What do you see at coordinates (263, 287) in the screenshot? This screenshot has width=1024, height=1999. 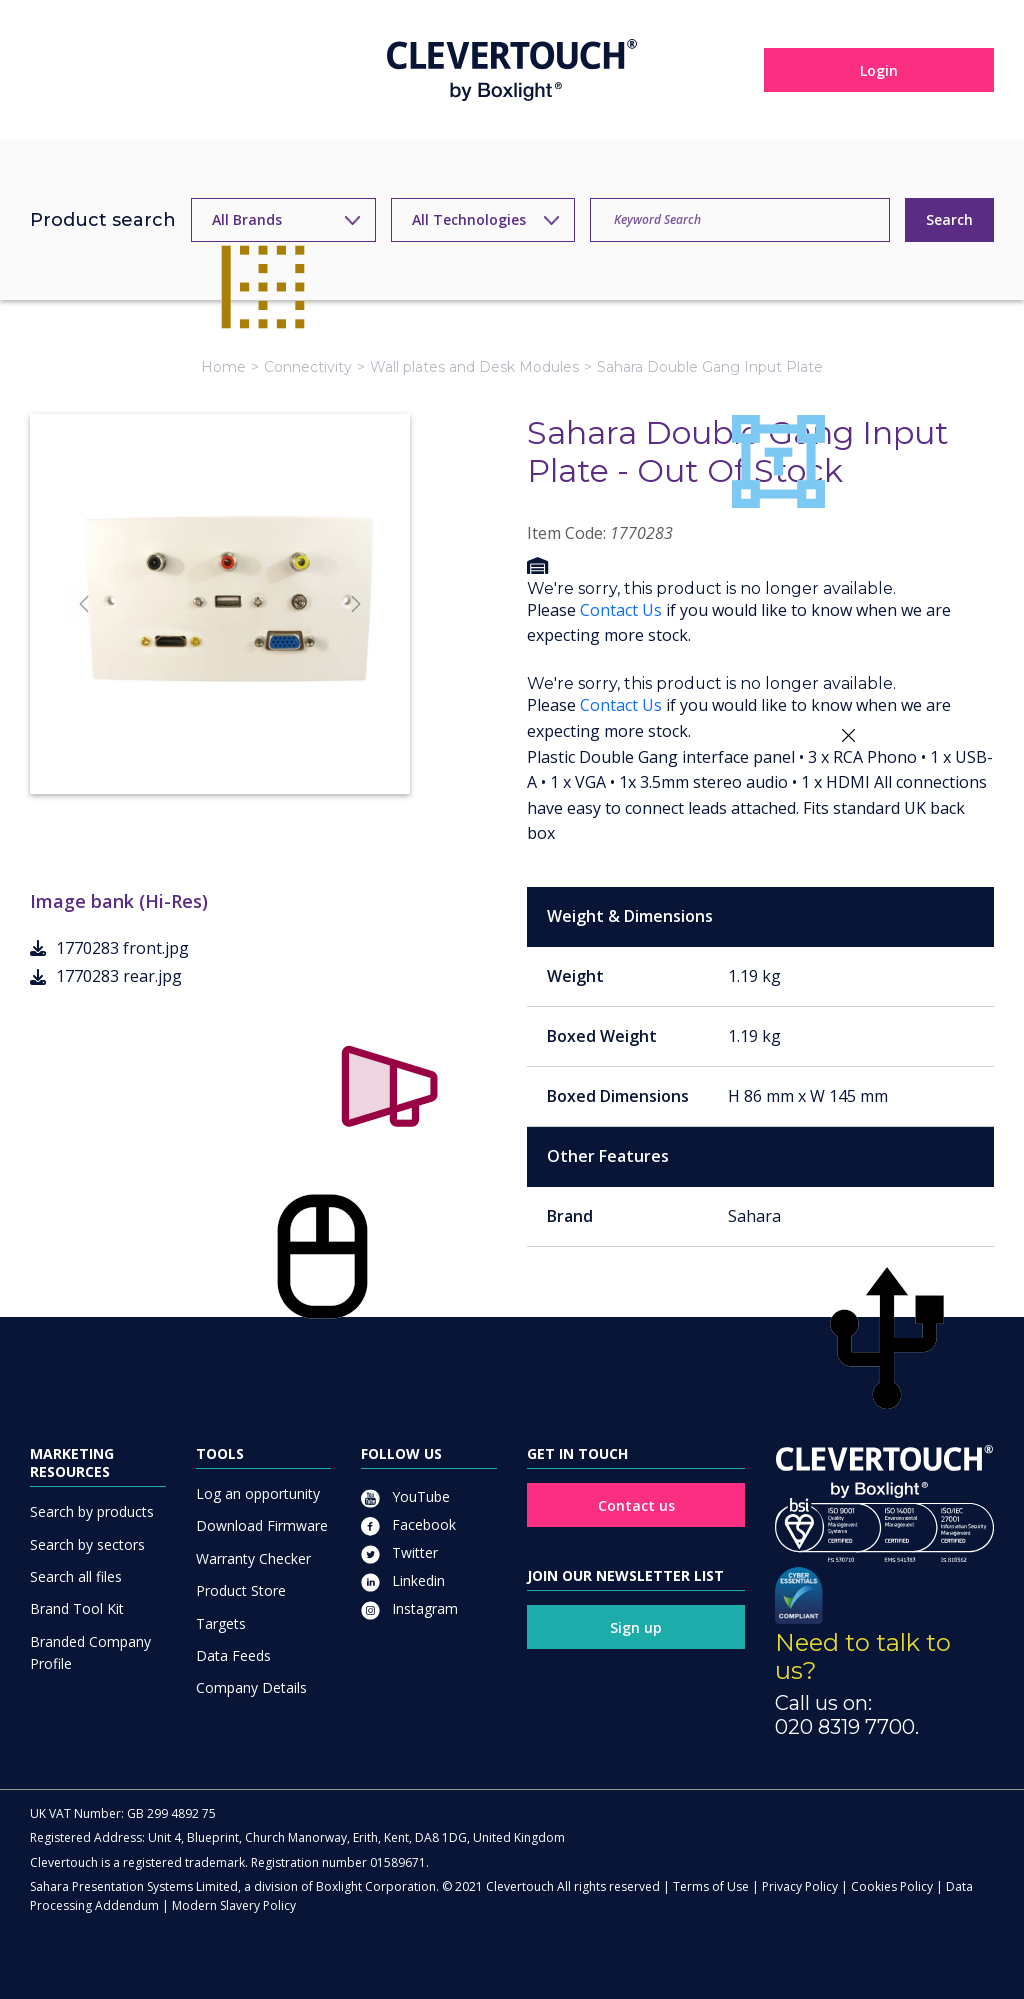 I see `apply border to left edge only` at bounding box center [263, 287].